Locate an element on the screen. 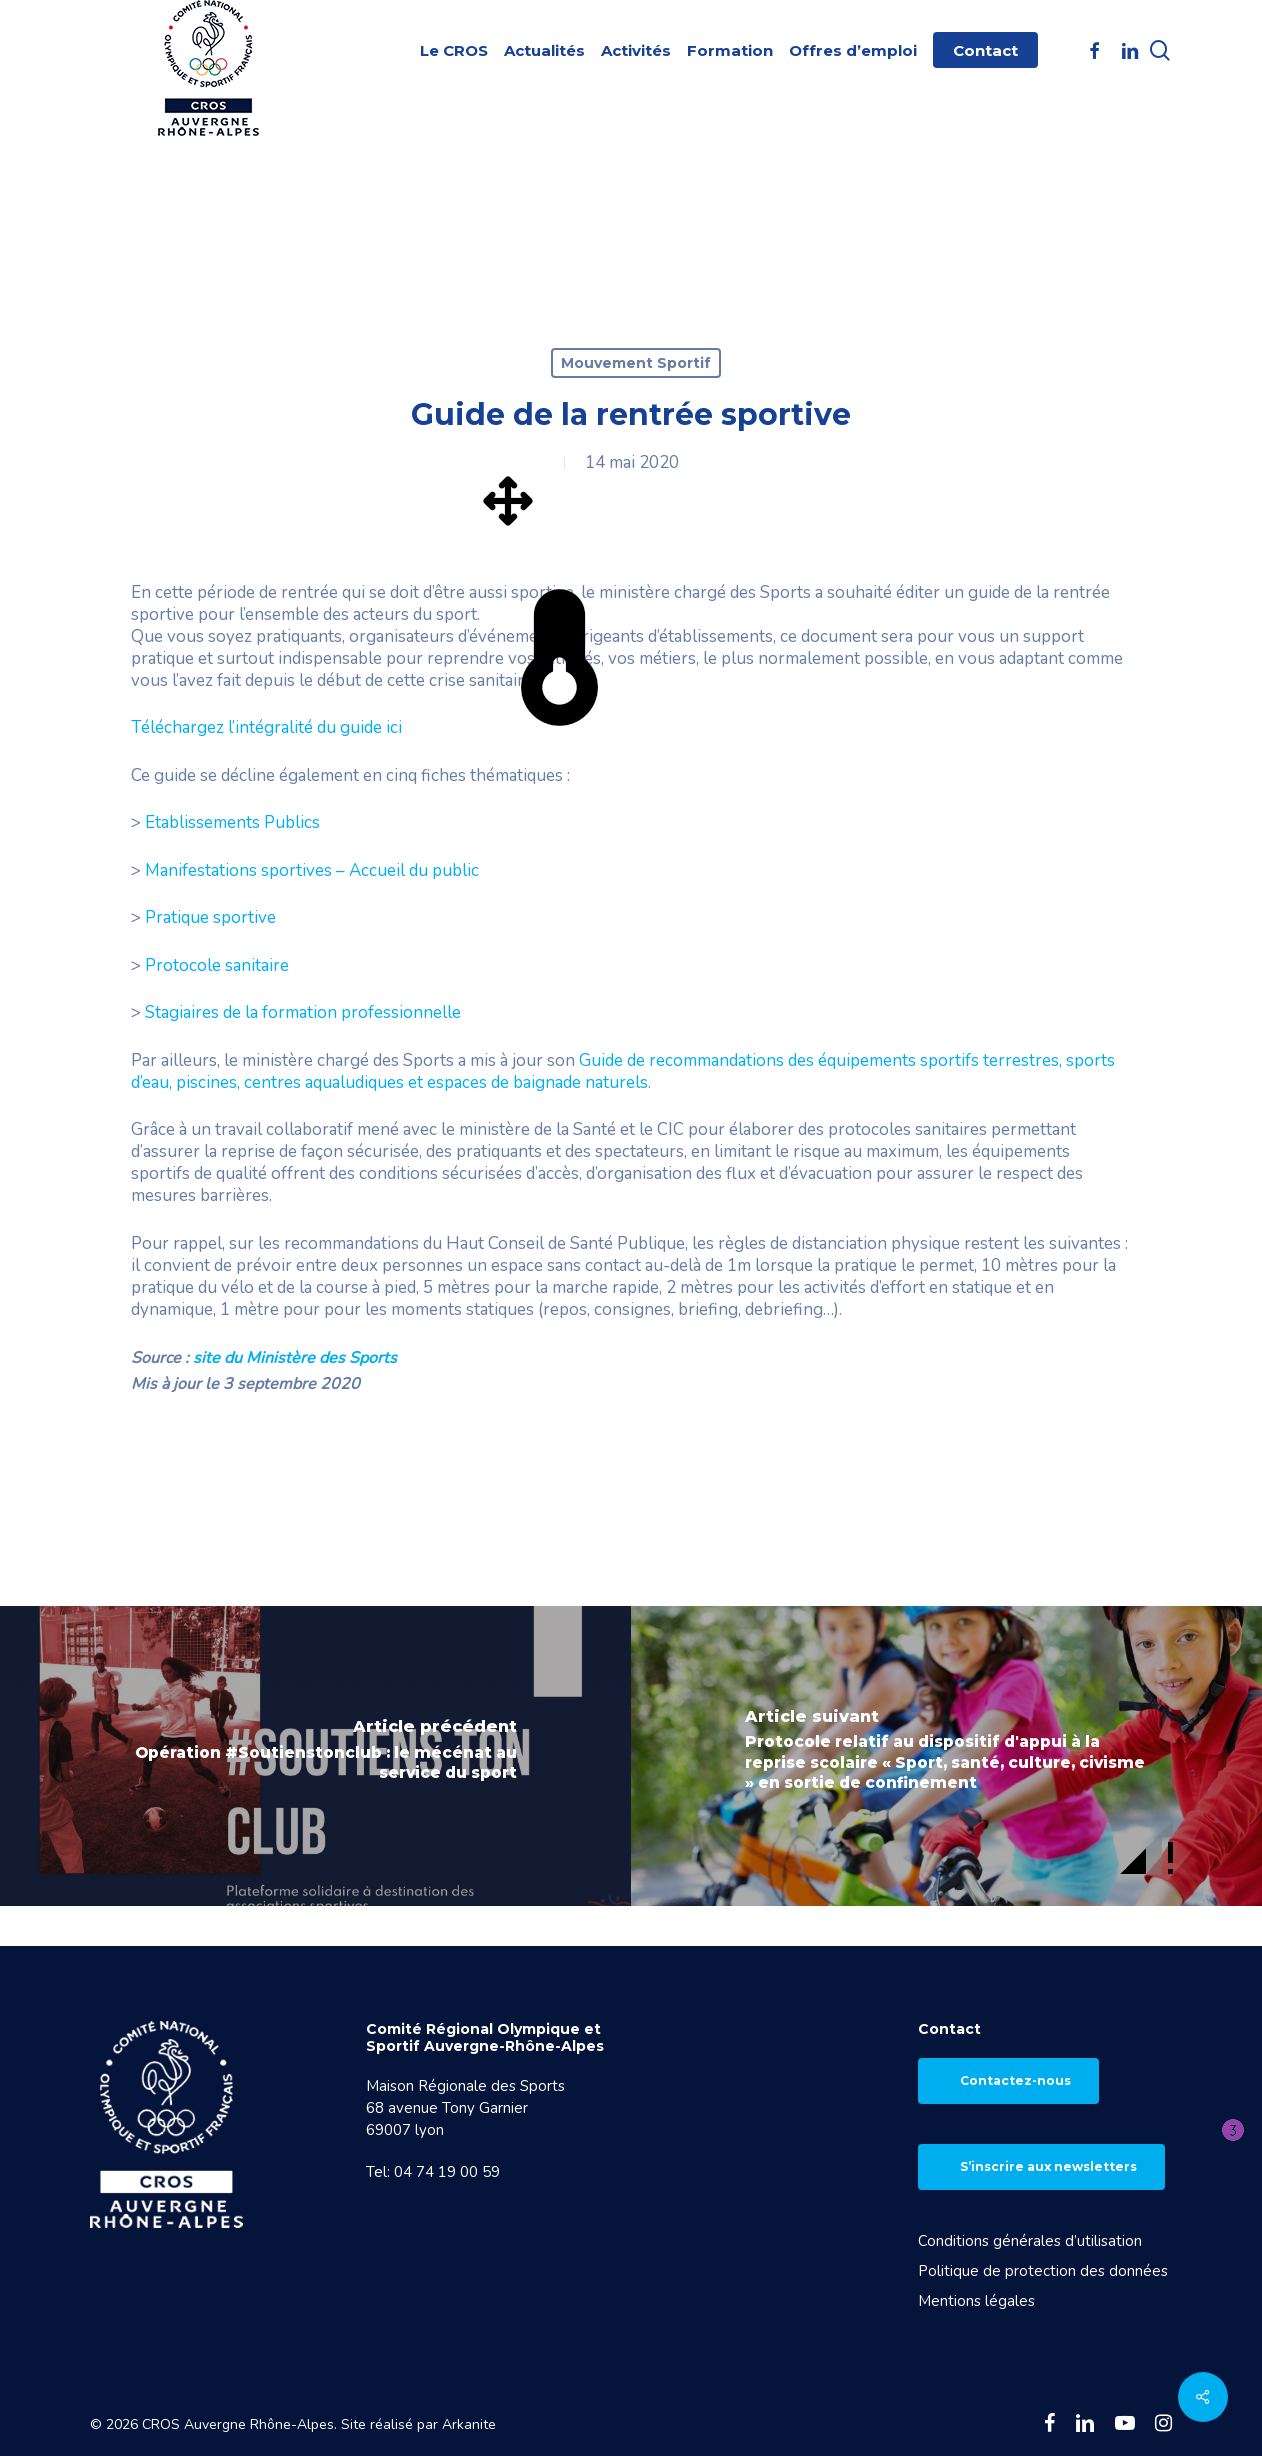 Image resolution: width=1262 pixels, height=2456 pixels. indicates low temperature reading is located at coordinates (559, 657).